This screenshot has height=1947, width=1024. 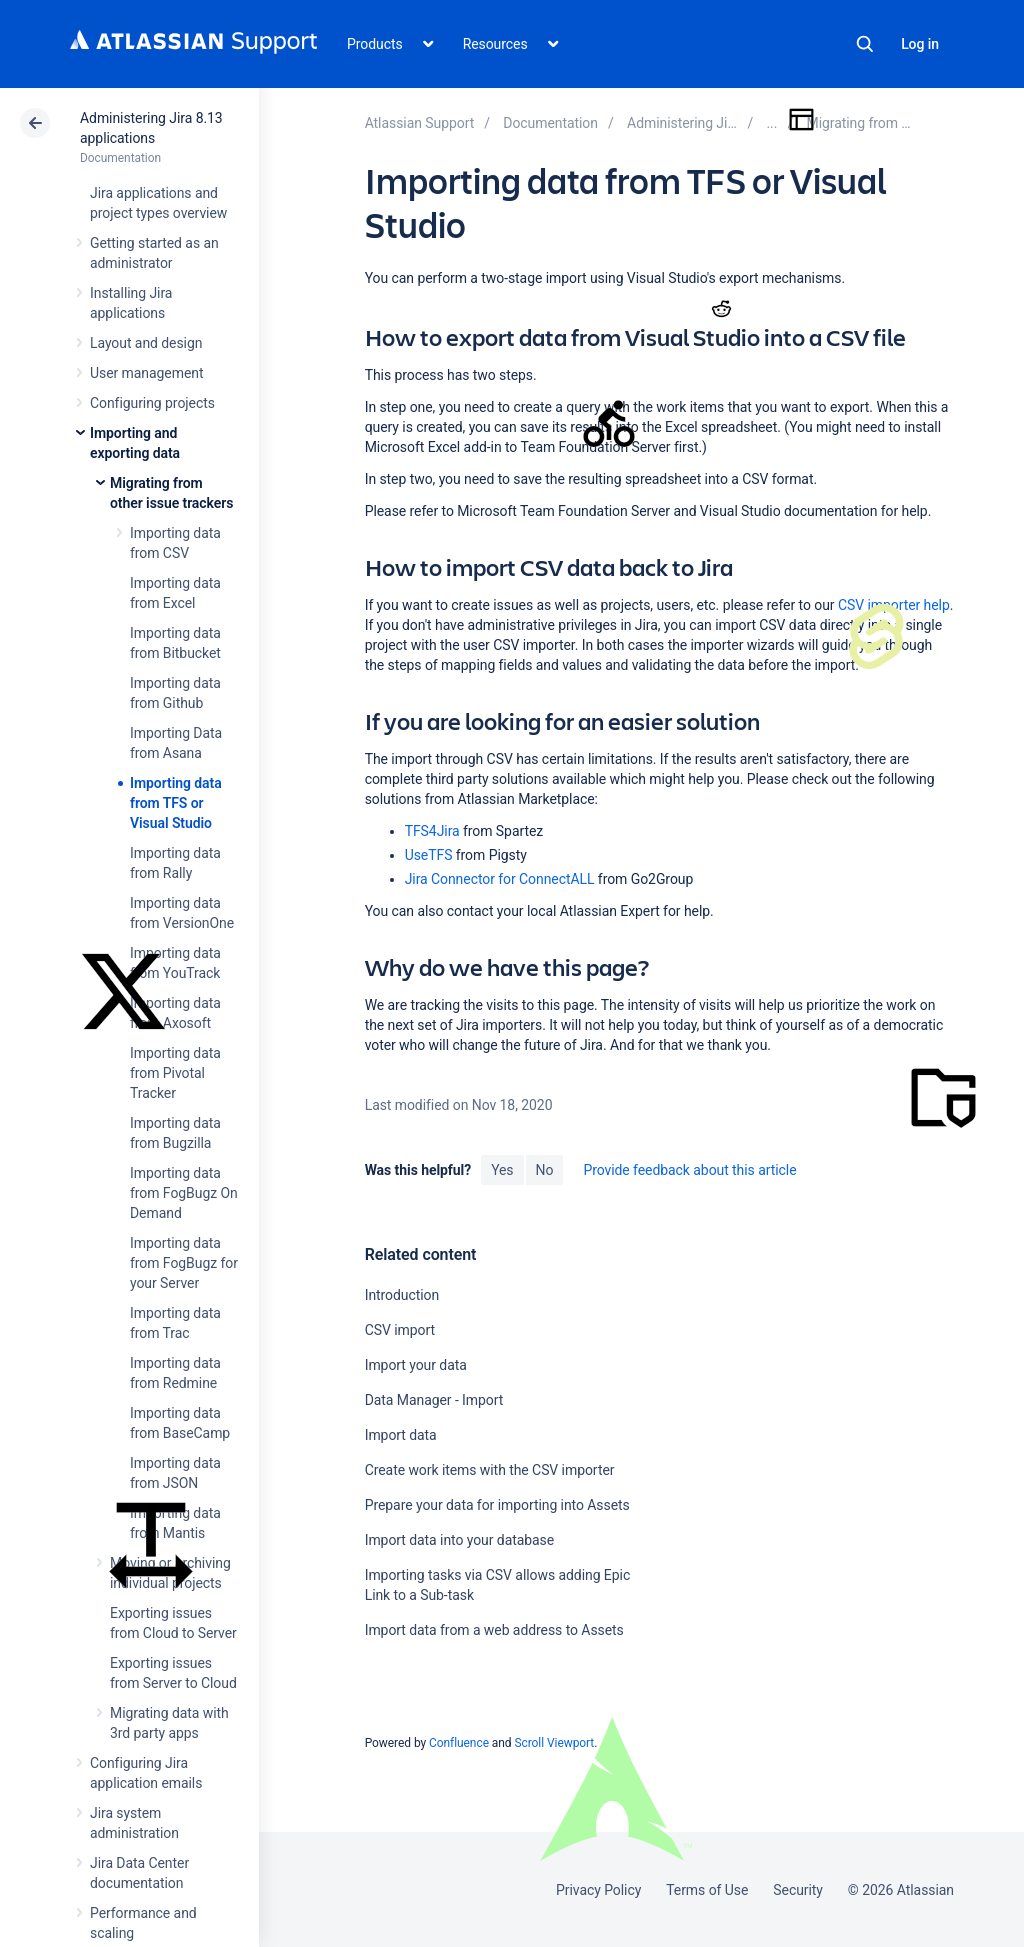 What do you see at coordinates (721, 308) in the screenshot?
I see `open the Reddit app` at bounding box center [721, 308].